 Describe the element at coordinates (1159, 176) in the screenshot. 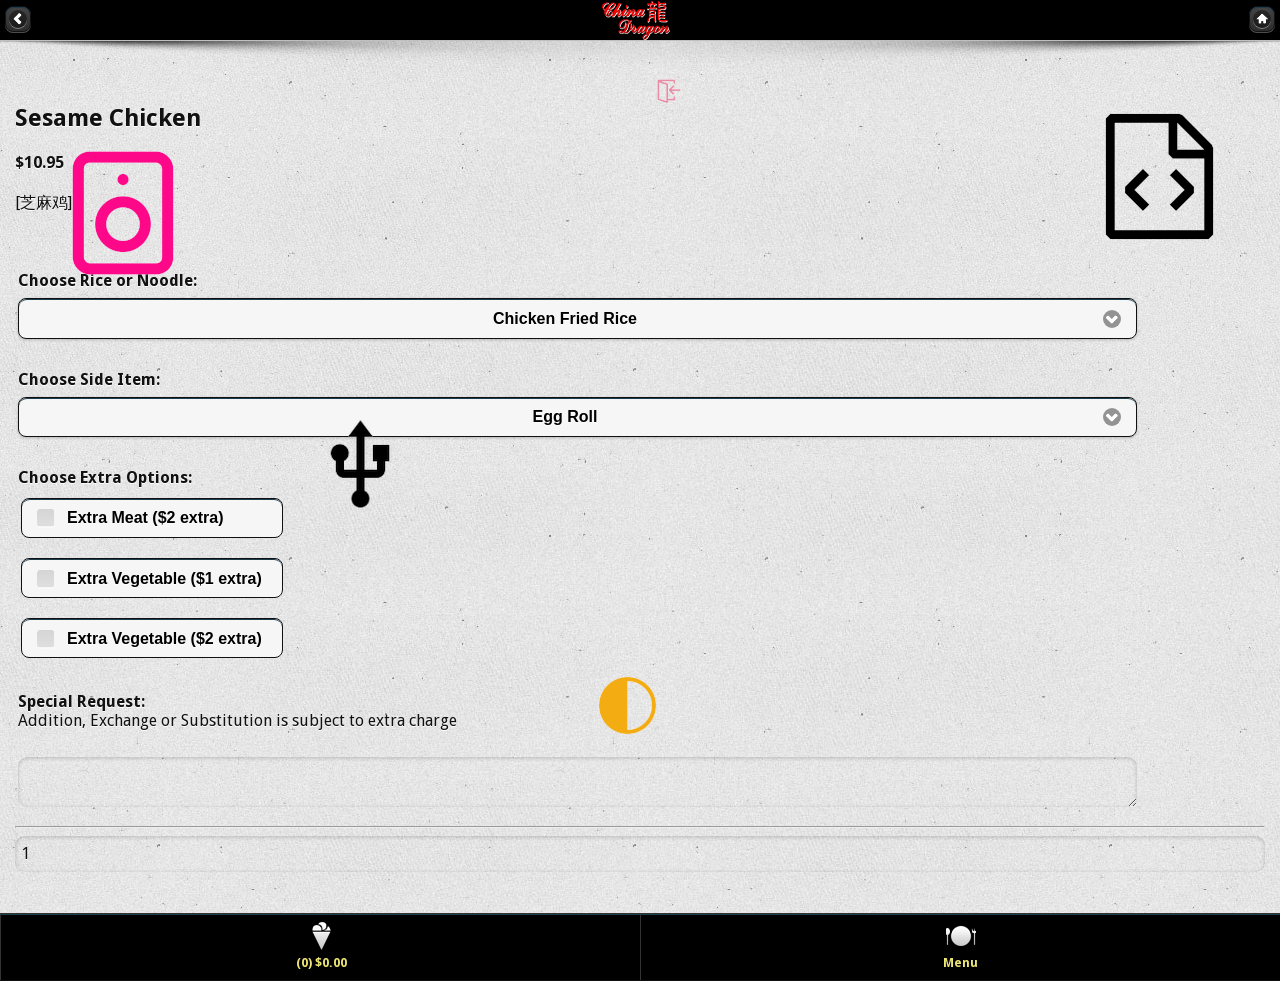

I see `open a code or source file` at that location.